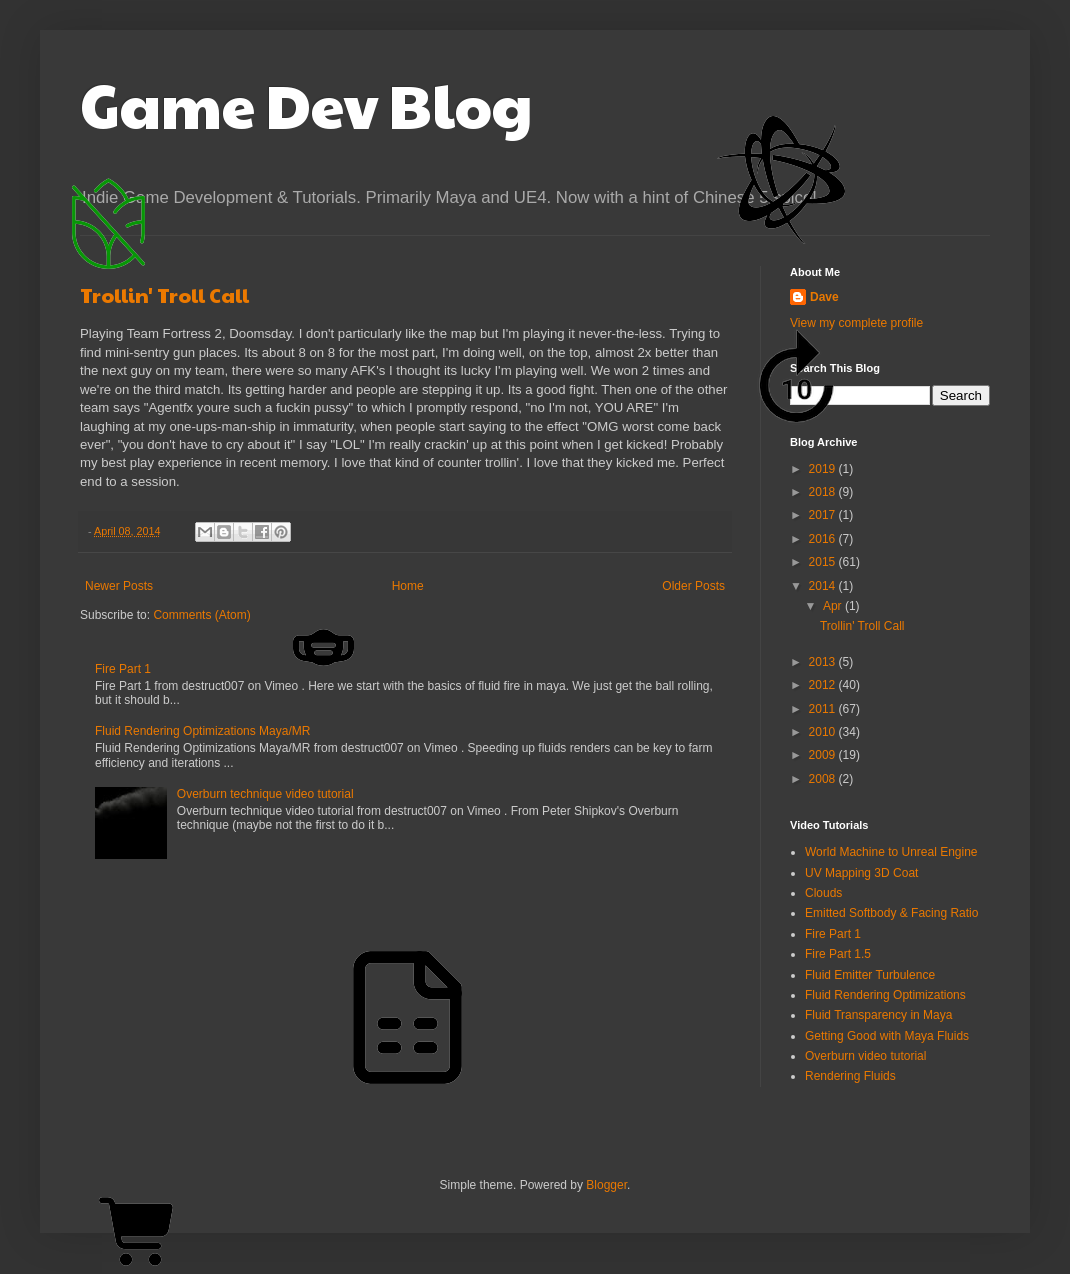  I want to click on launch Battle.net gaming platform, so click(781, 180).